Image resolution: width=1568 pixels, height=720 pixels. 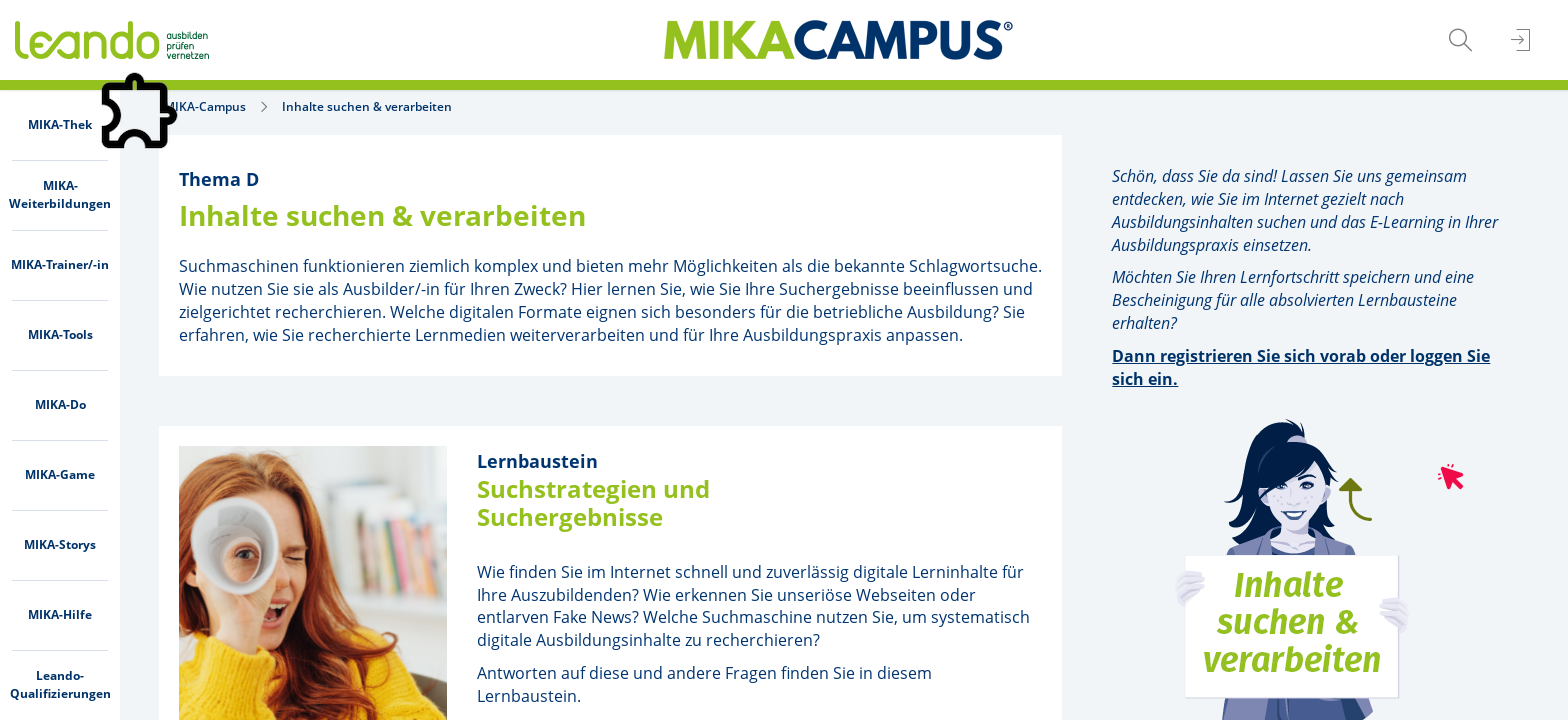 I want to click on access browser extensions or add-ons, so click(x=140, y=109).